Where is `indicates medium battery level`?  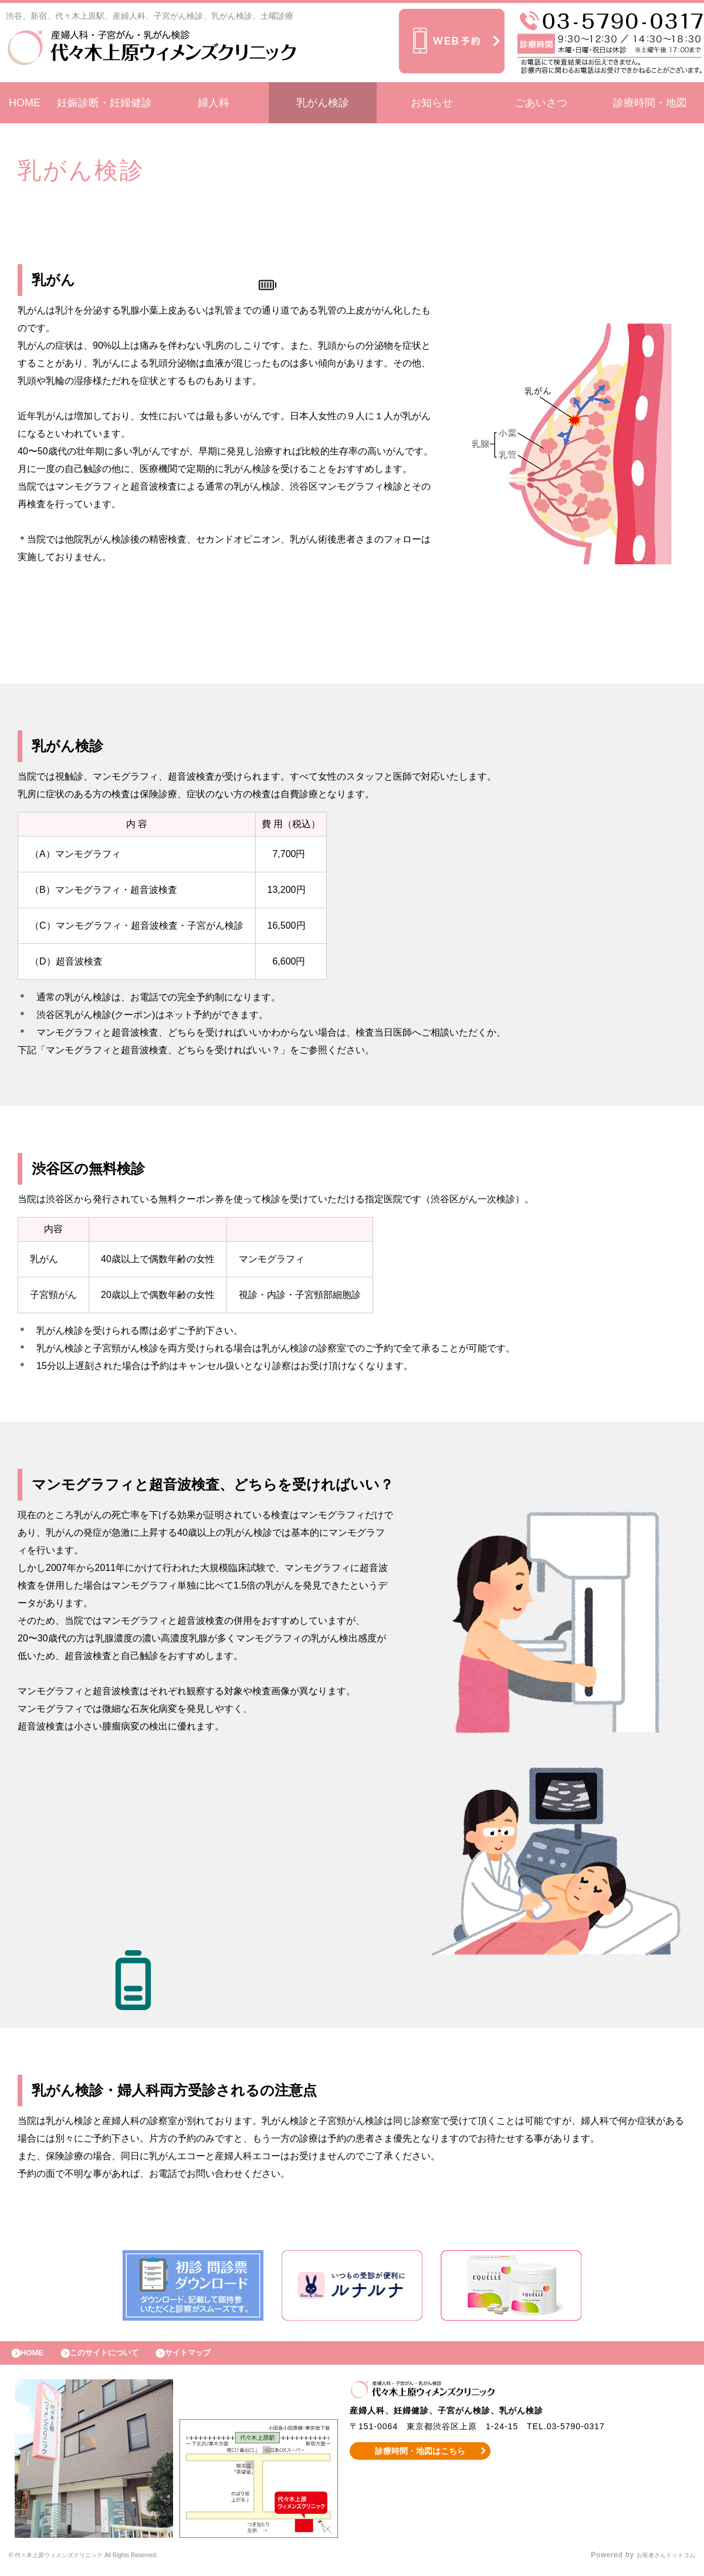 indicates medium battery level is located at coordinates (133, 1980).